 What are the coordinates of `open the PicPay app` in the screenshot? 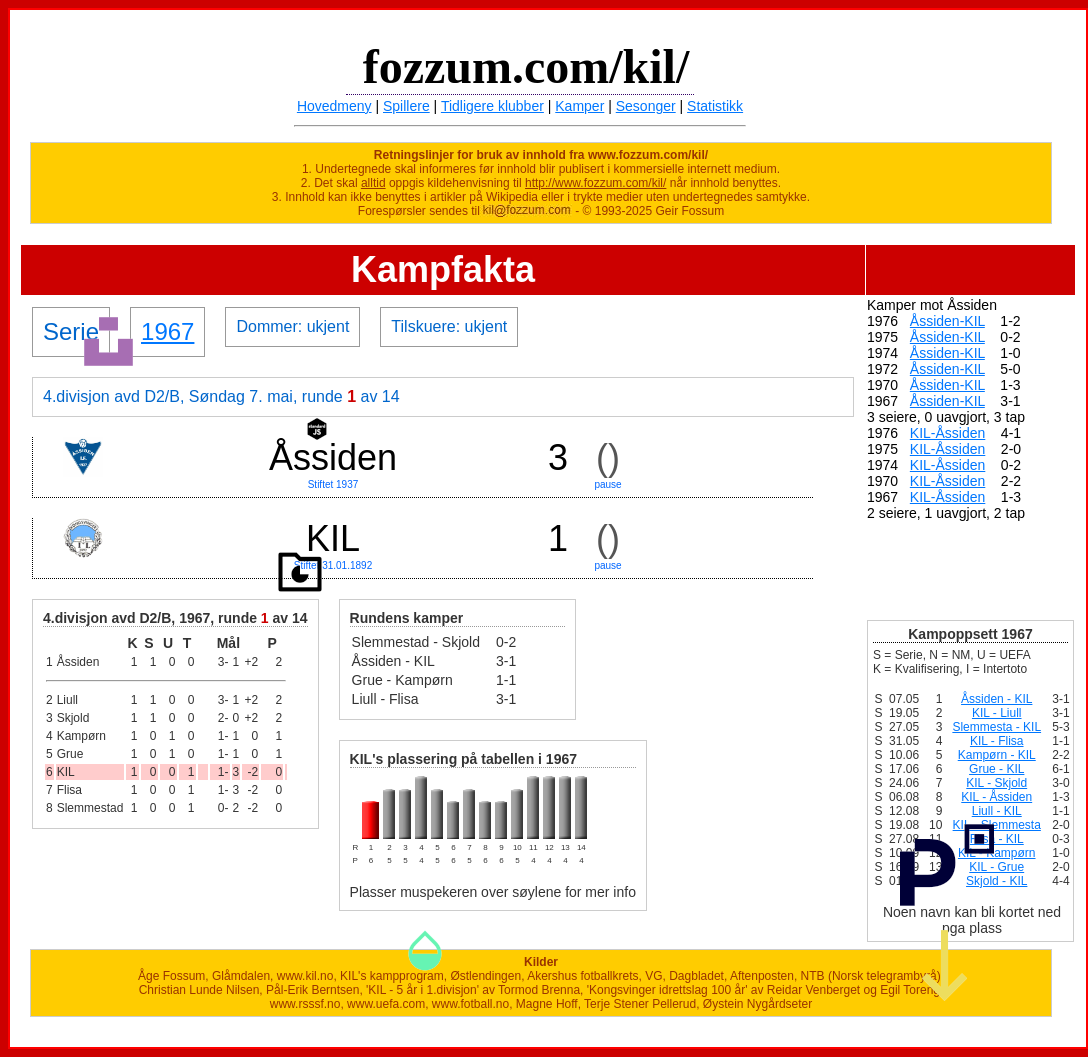 It's located at (947, 865).